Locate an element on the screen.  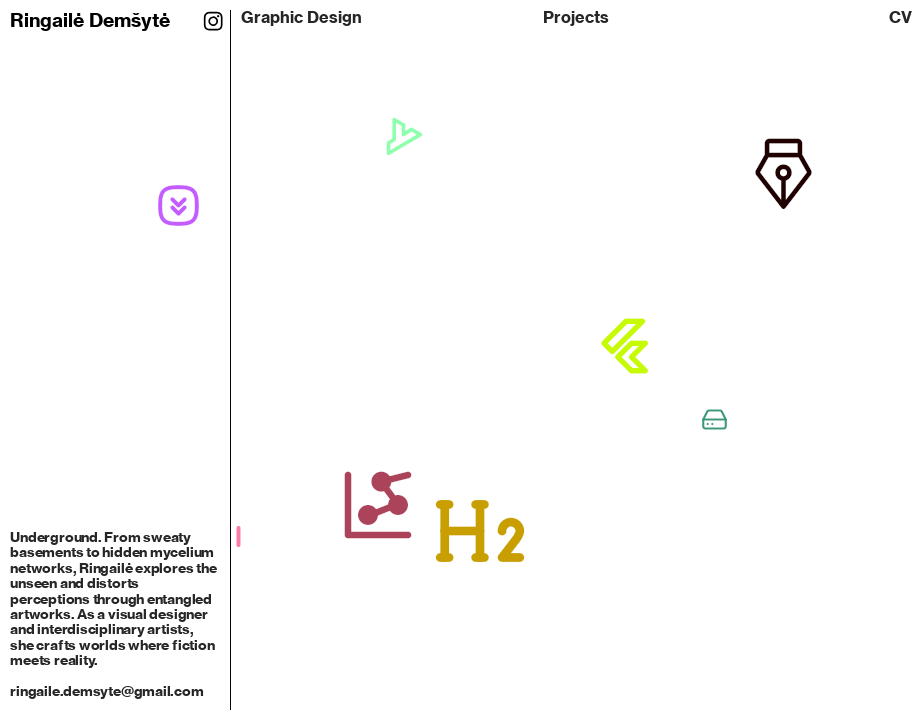
access drawing or illustration tools is located at coordinates (783, 171).